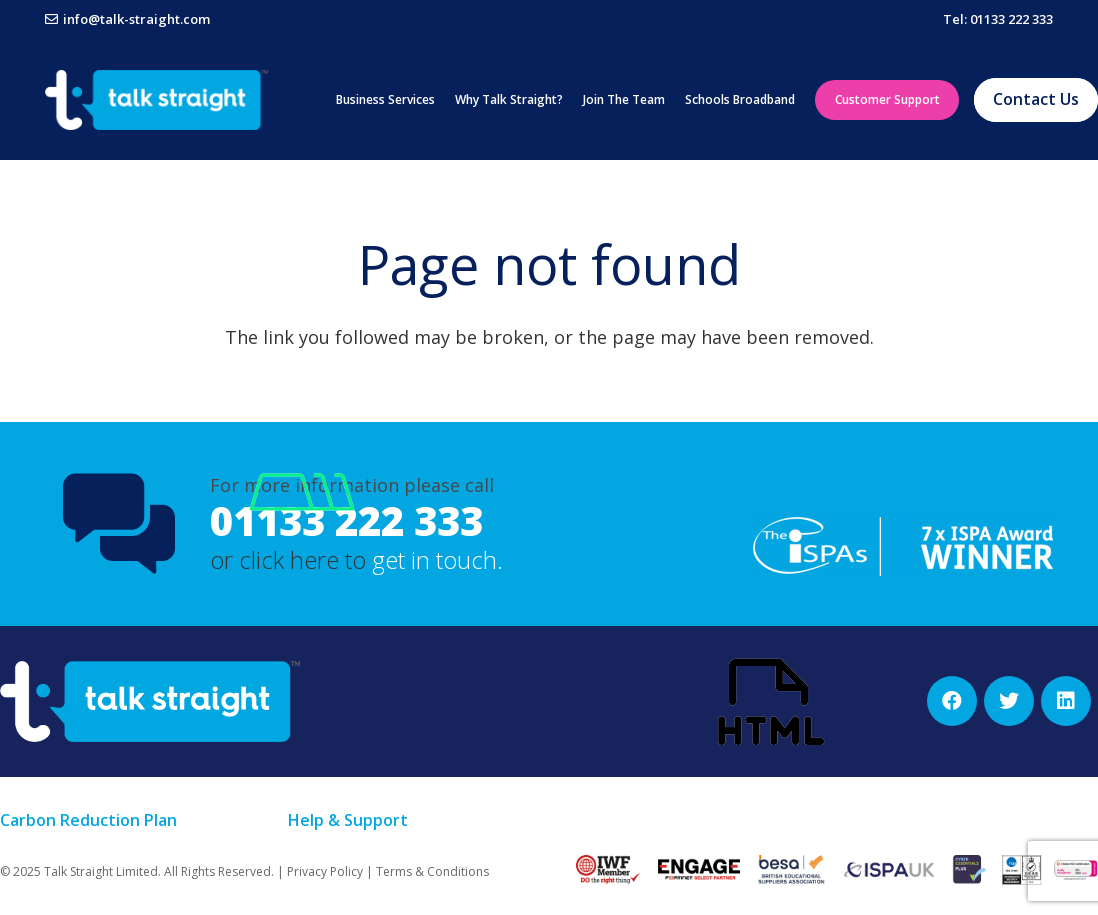 This screenshot has width=1098, height=915. I want to click on open an HTML file, so click(768, 705).